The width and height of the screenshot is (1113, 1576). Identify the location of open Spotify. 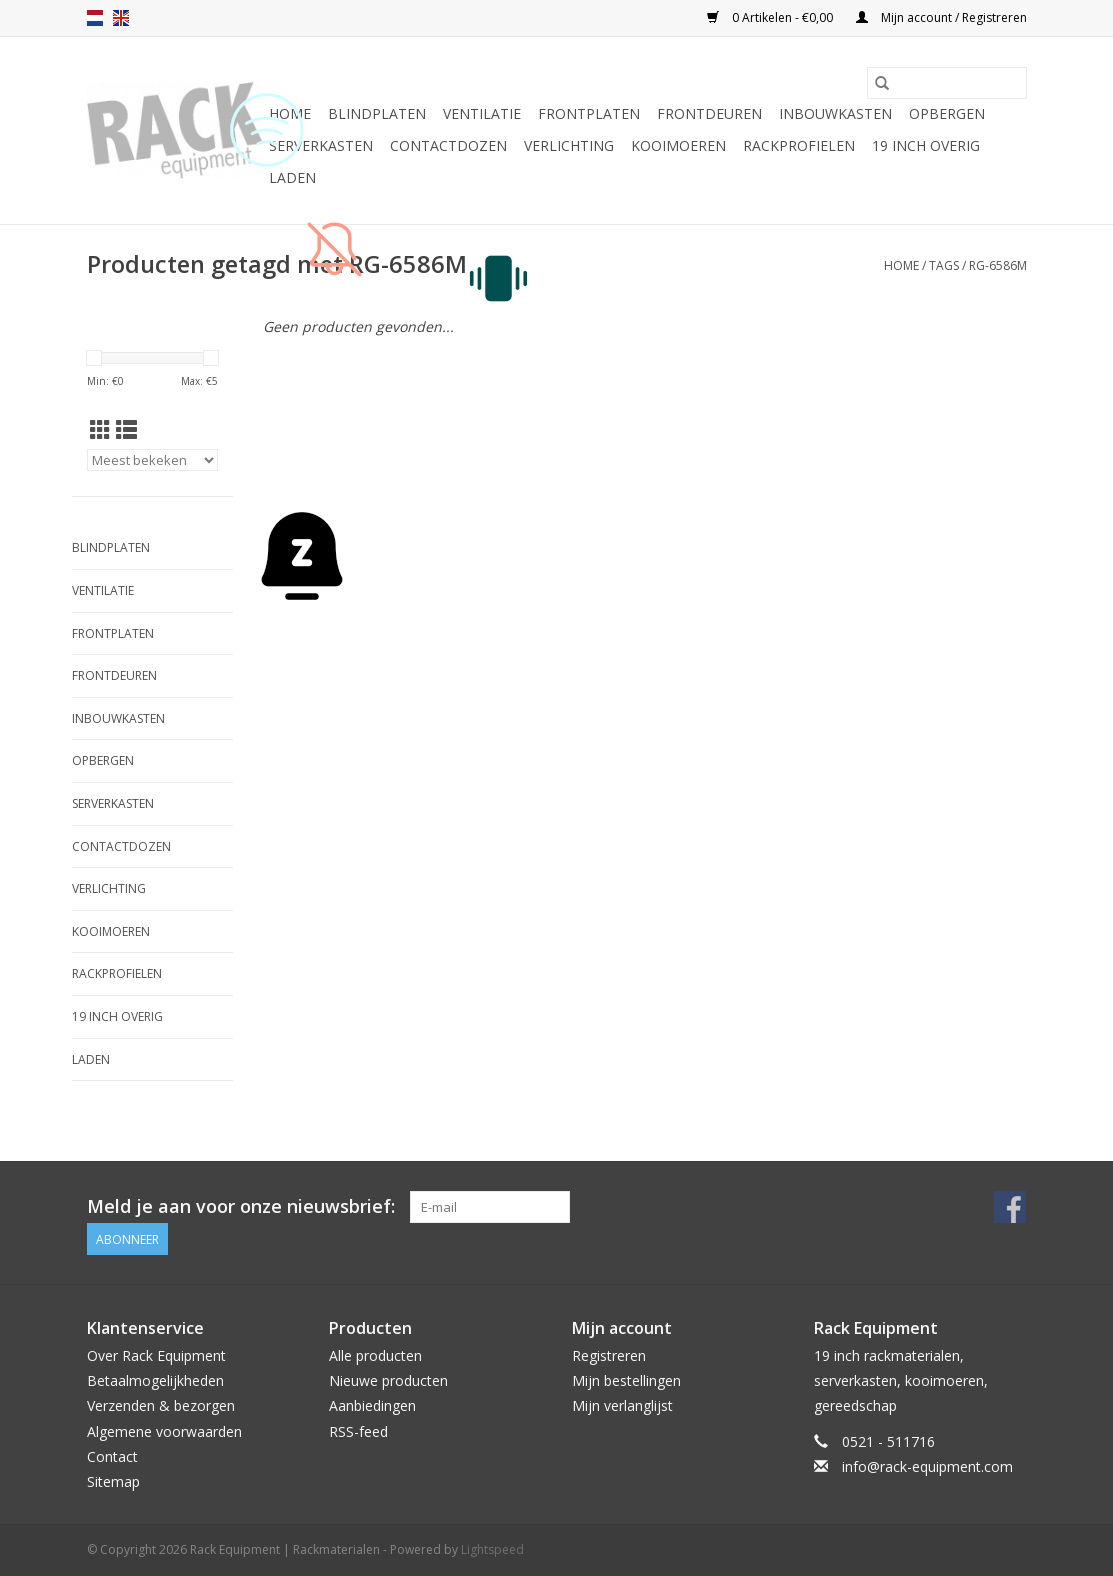
(267, 130).